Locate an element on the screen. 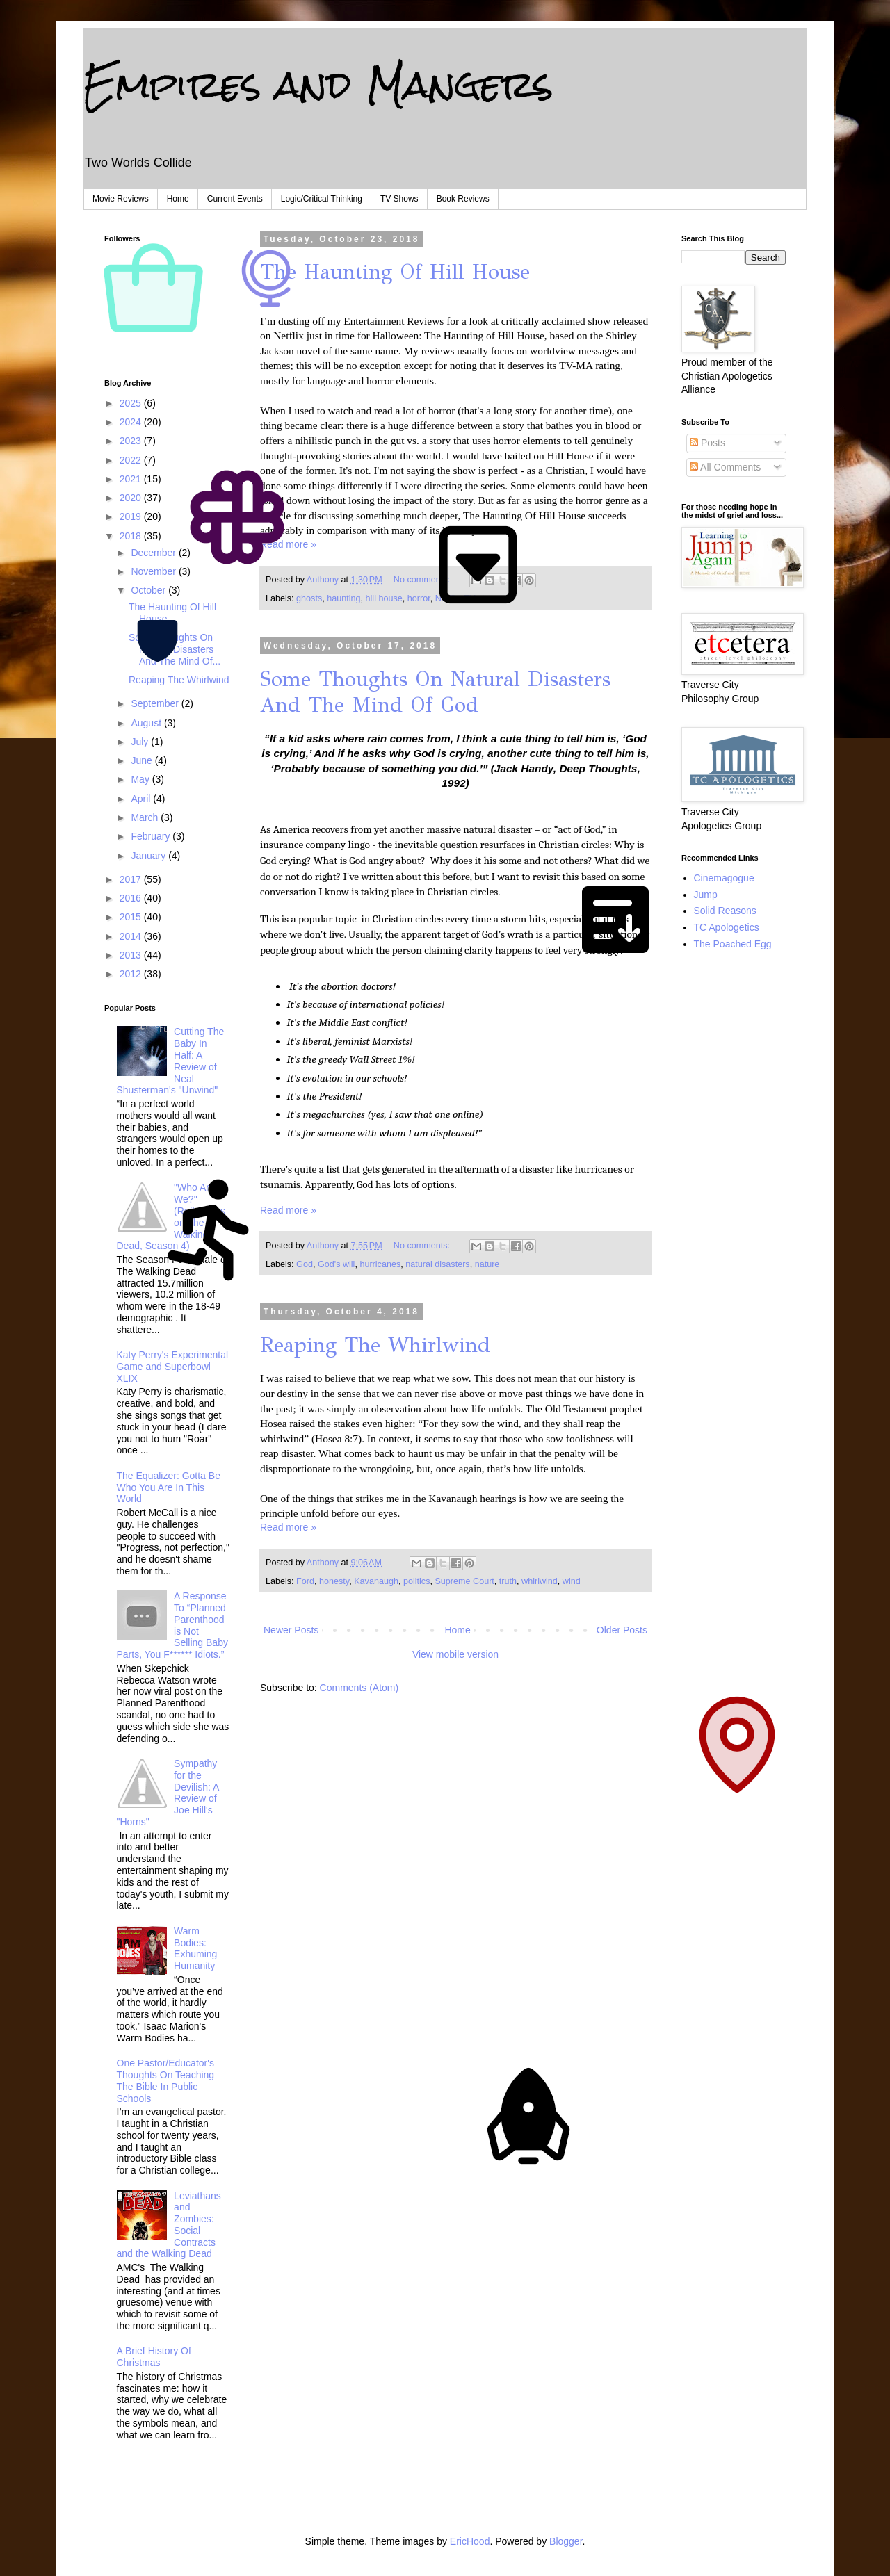 Image resolution: width=890 pixels, height=2576 pixels. expand dropdown menu is located at coordinates (478, 564).